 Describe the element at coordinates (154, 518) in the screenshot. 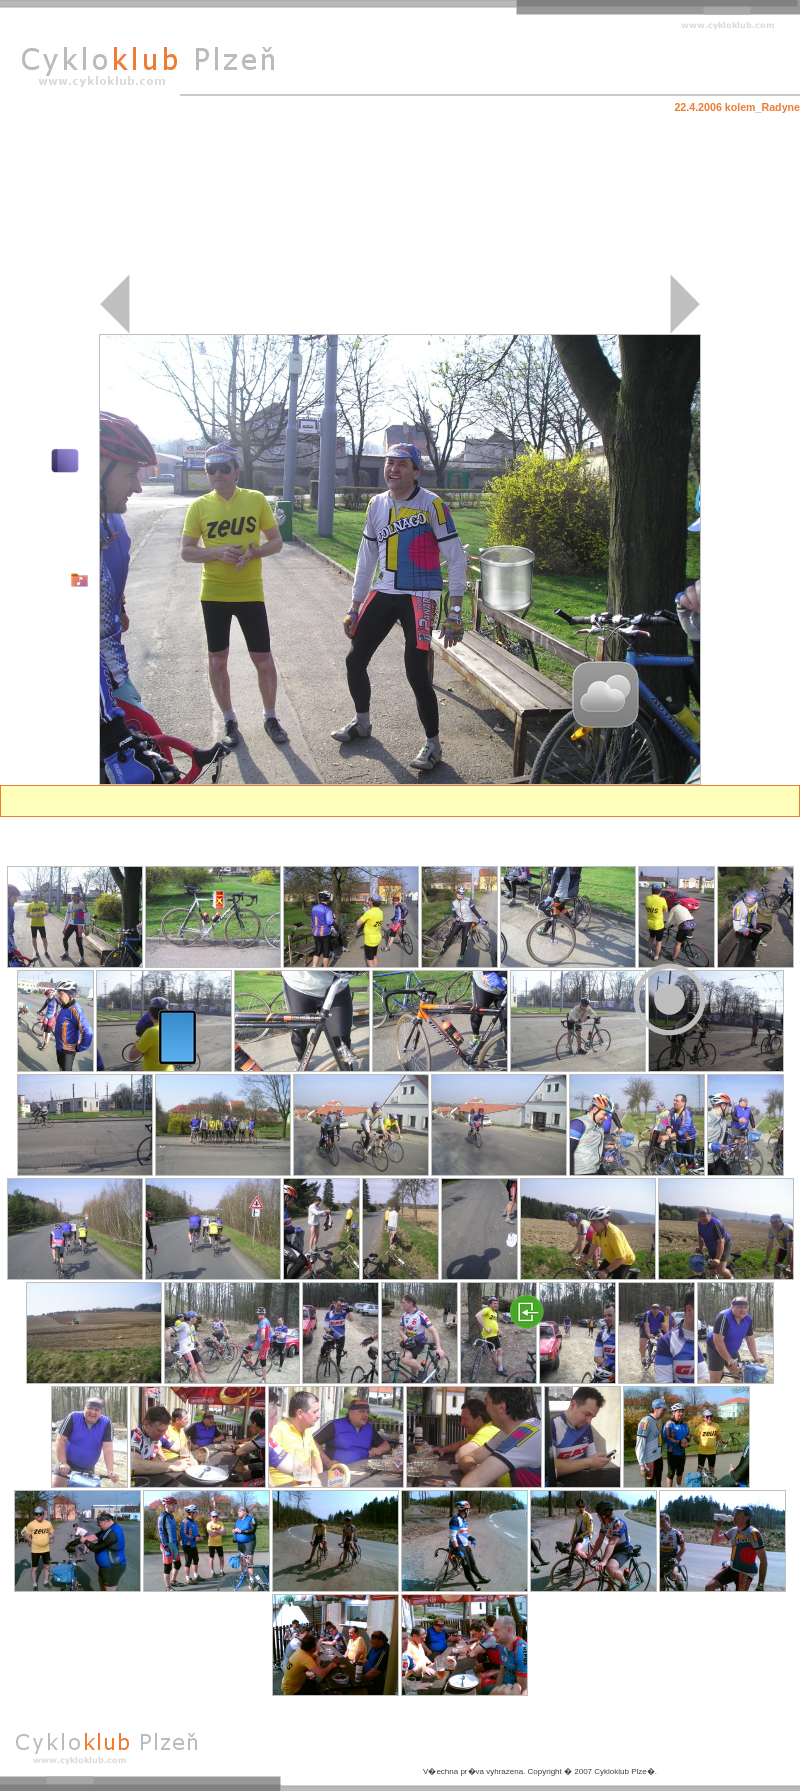

I see `adjust display brightness settings` at that location.